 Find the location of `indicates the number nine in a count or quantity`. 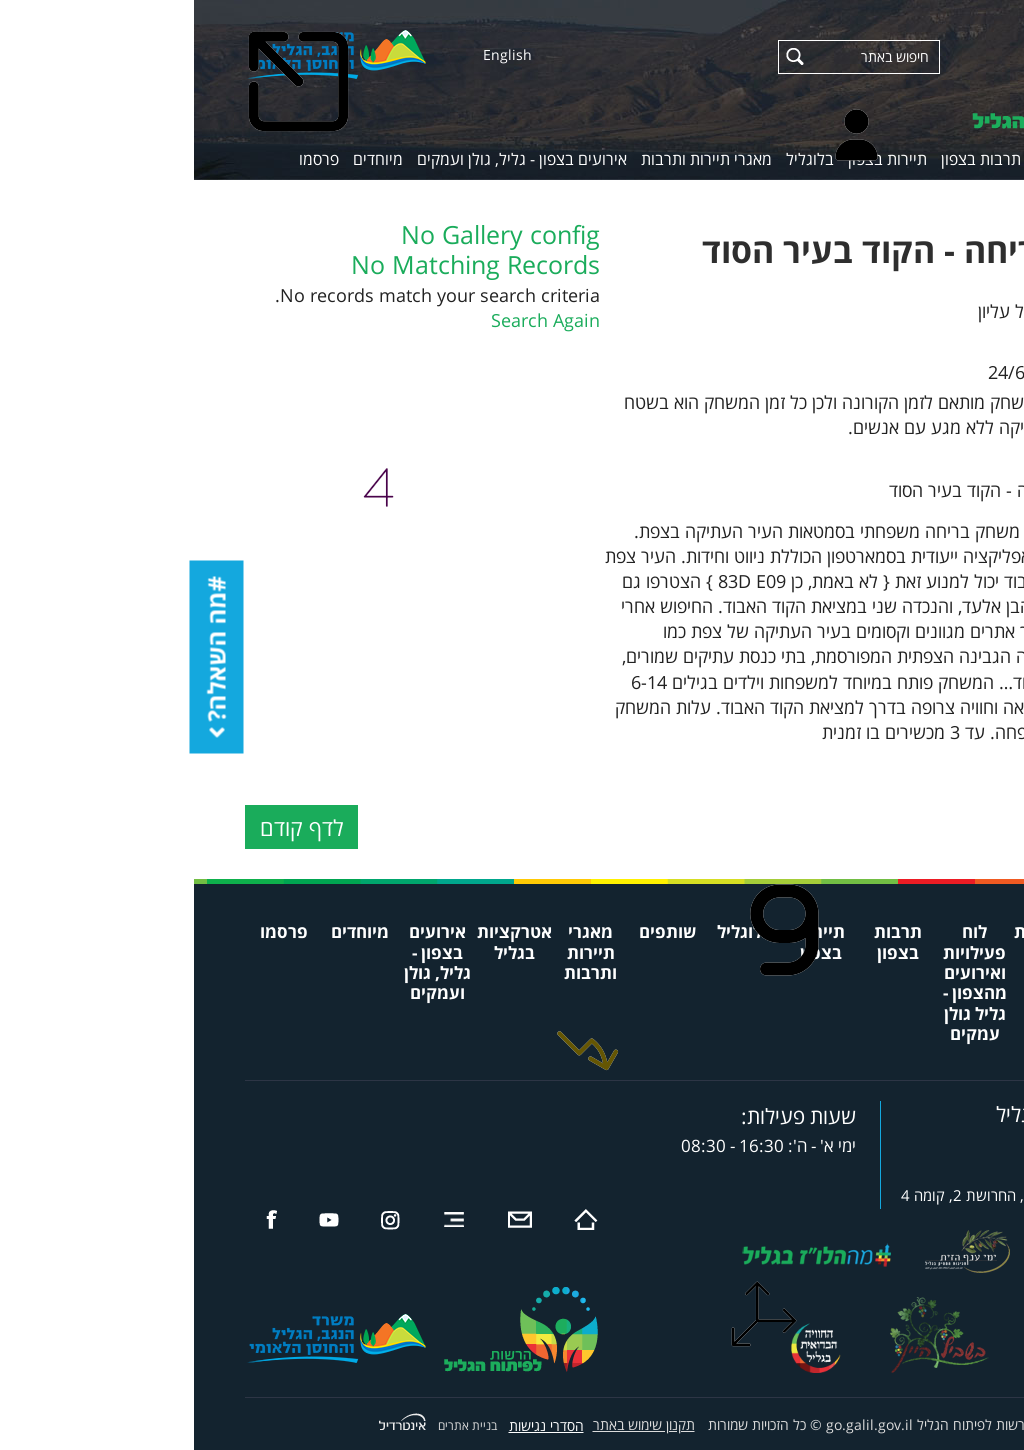

indicates the number nine in a count or quantity is located at coordinates (786, 930).